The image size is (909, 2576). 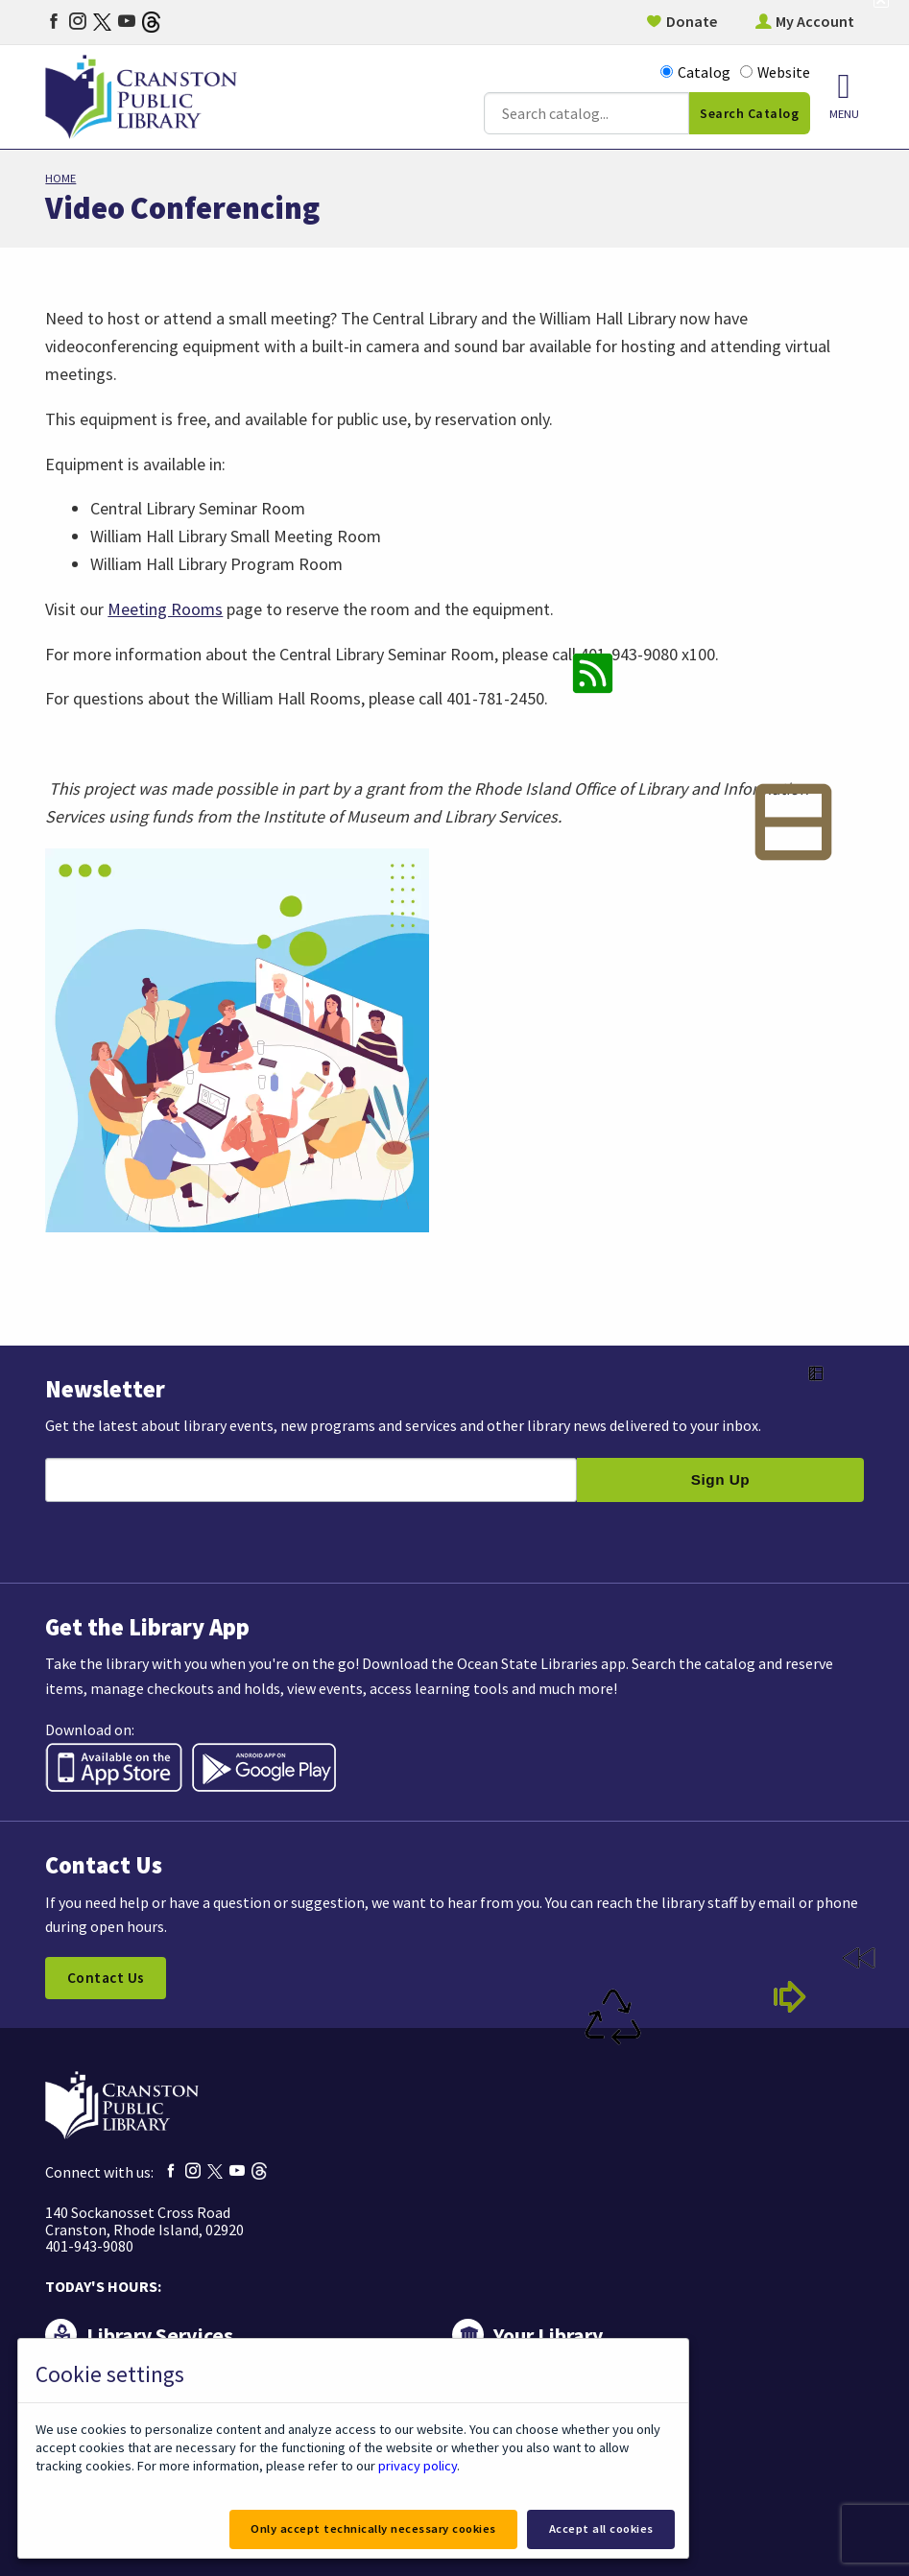 What do you see at coordinates (793, 822) in the screenshot?
I see `split view horizontally` at bounding box center [793, 822].